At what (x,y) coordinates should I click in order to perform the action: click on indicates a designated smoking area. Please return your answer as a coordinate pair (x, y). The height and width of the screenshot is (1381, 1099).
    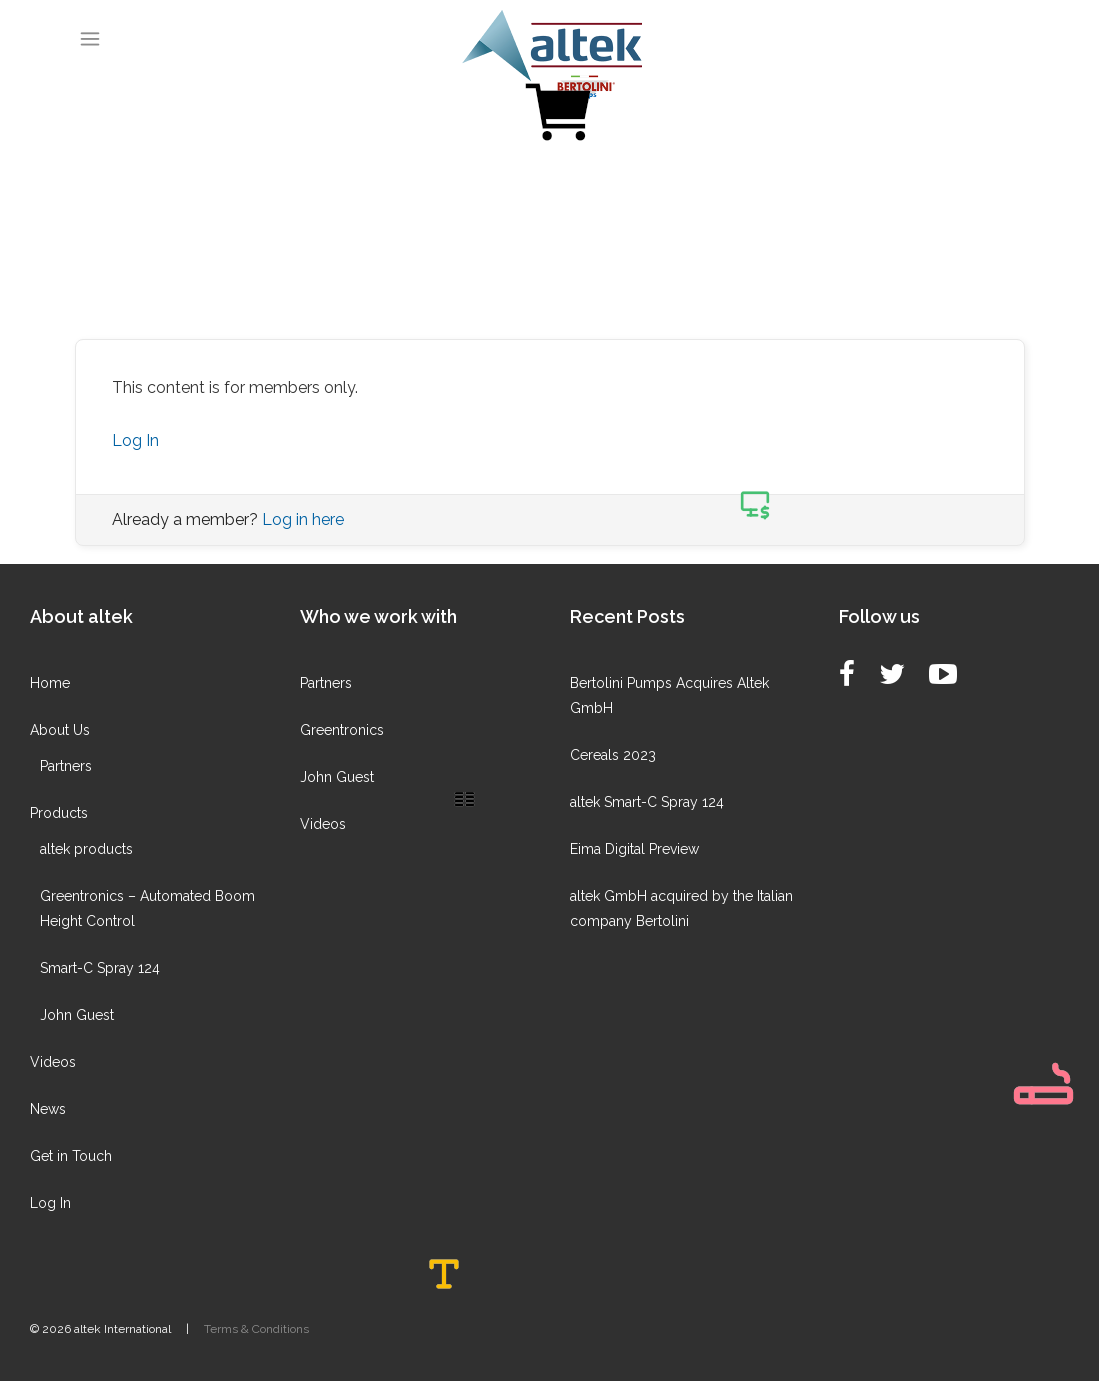
    Looking at the image, I should click on (1043, 1086).